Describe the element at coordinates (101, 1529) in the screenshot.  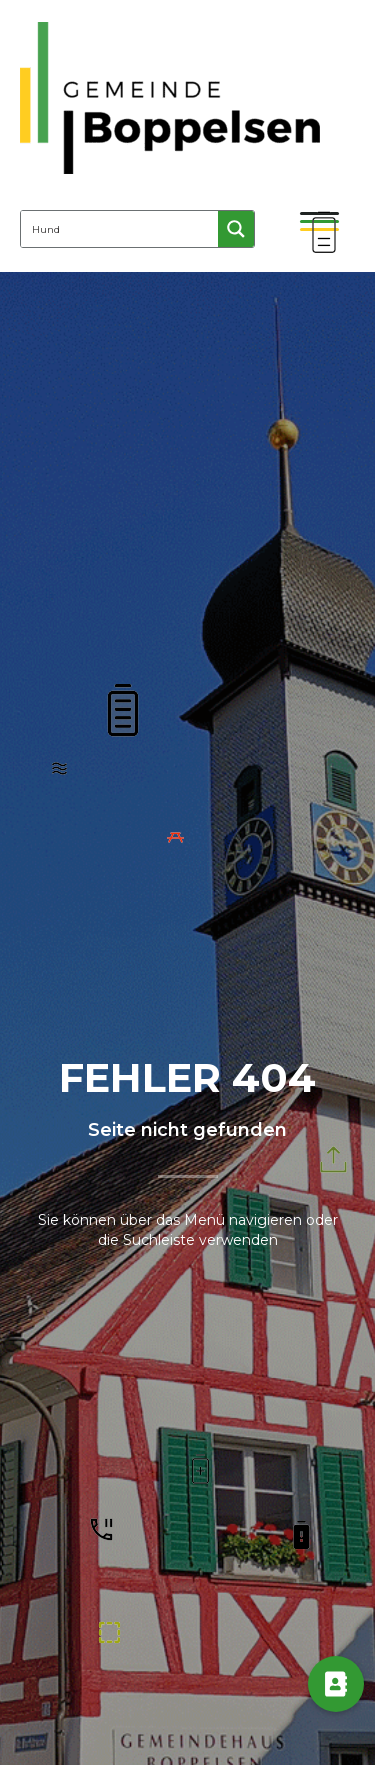
I see `call on hold` at that location.